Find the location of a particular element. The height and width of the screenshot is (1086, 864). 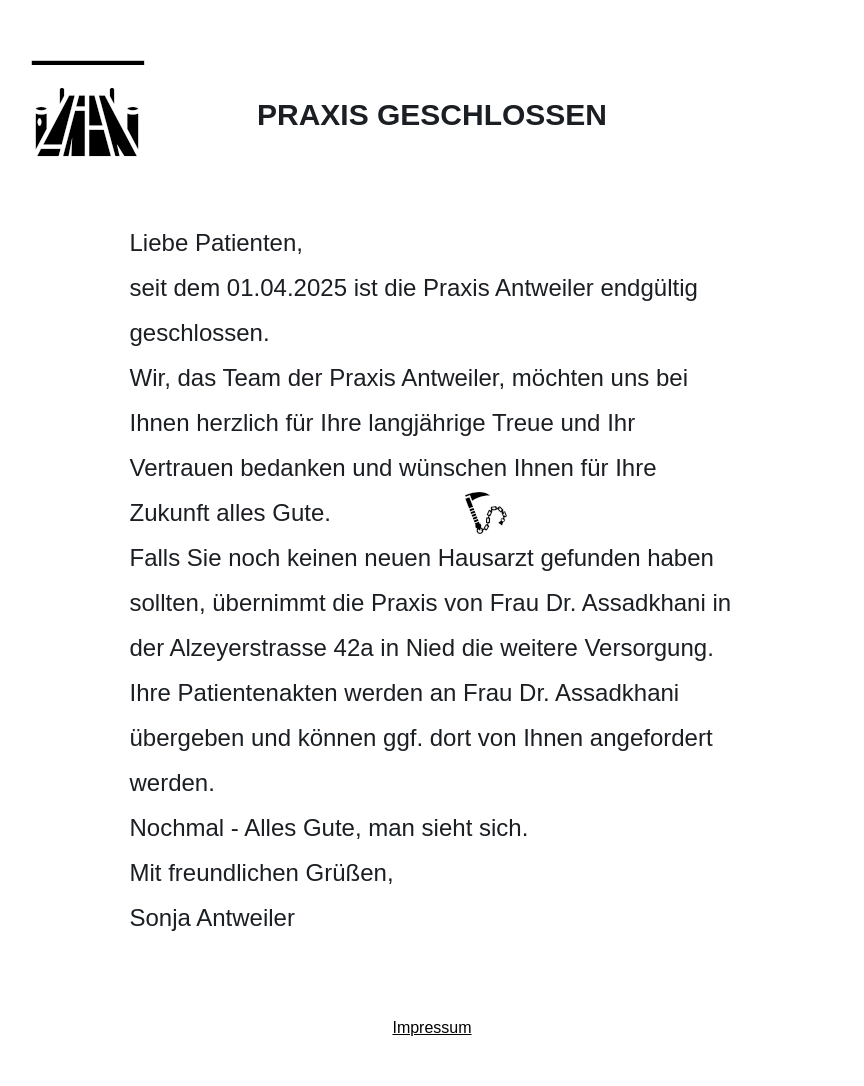

wooden pier or dock structure is located at coordinates (87, 101).